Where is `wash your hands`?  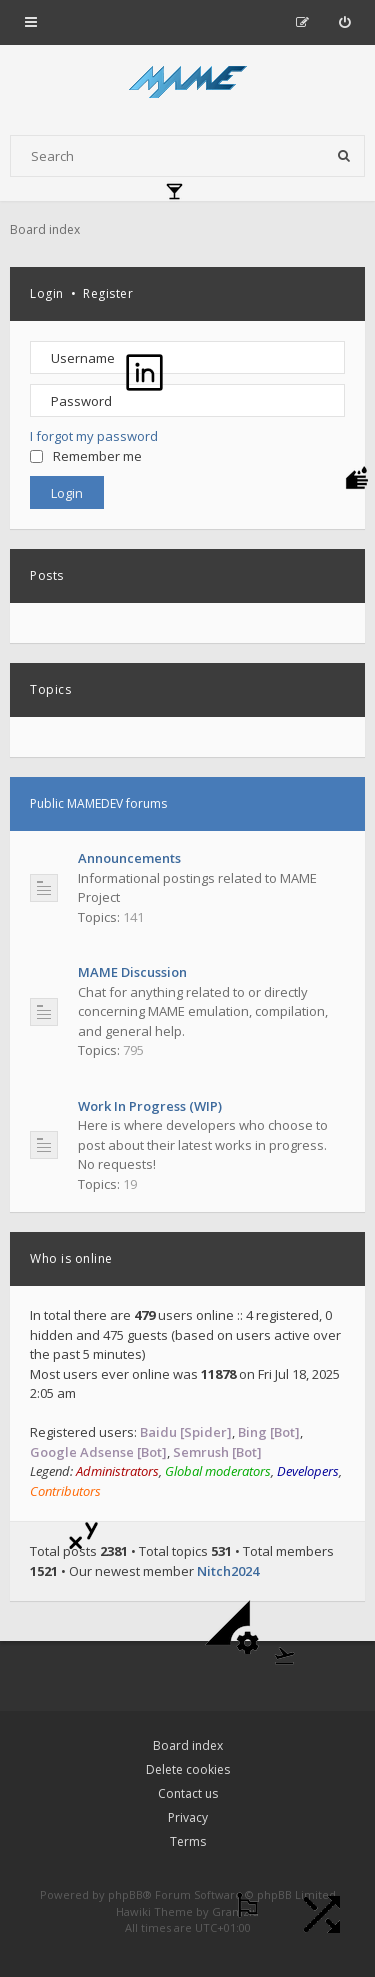 wash your hands is located at coordinates (357, 477).